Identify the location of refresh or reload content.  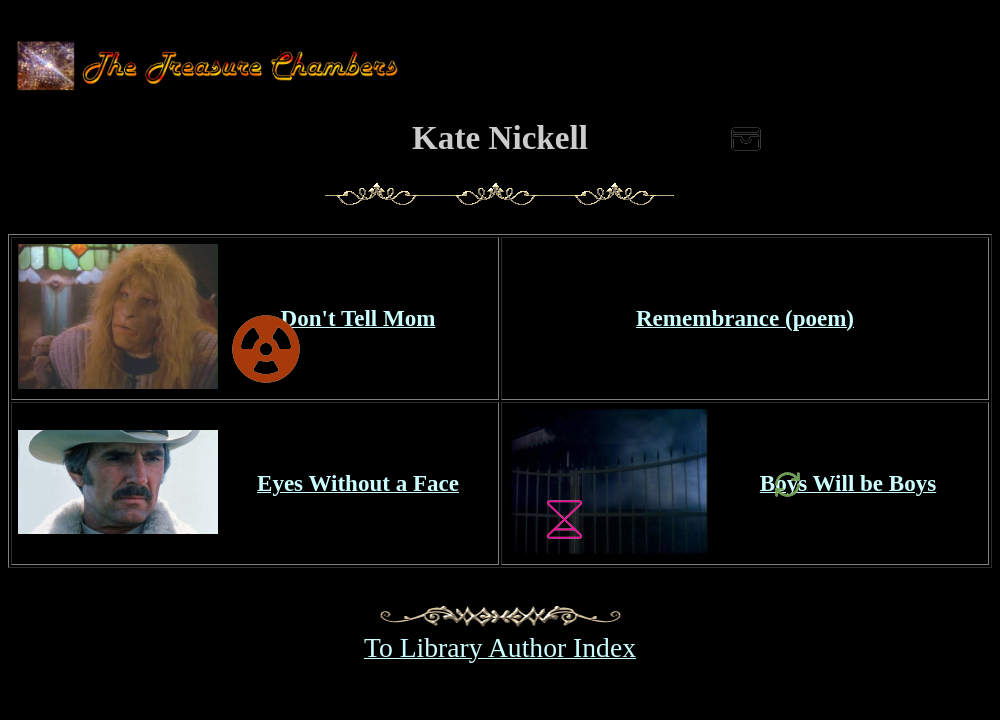
(787, 484).